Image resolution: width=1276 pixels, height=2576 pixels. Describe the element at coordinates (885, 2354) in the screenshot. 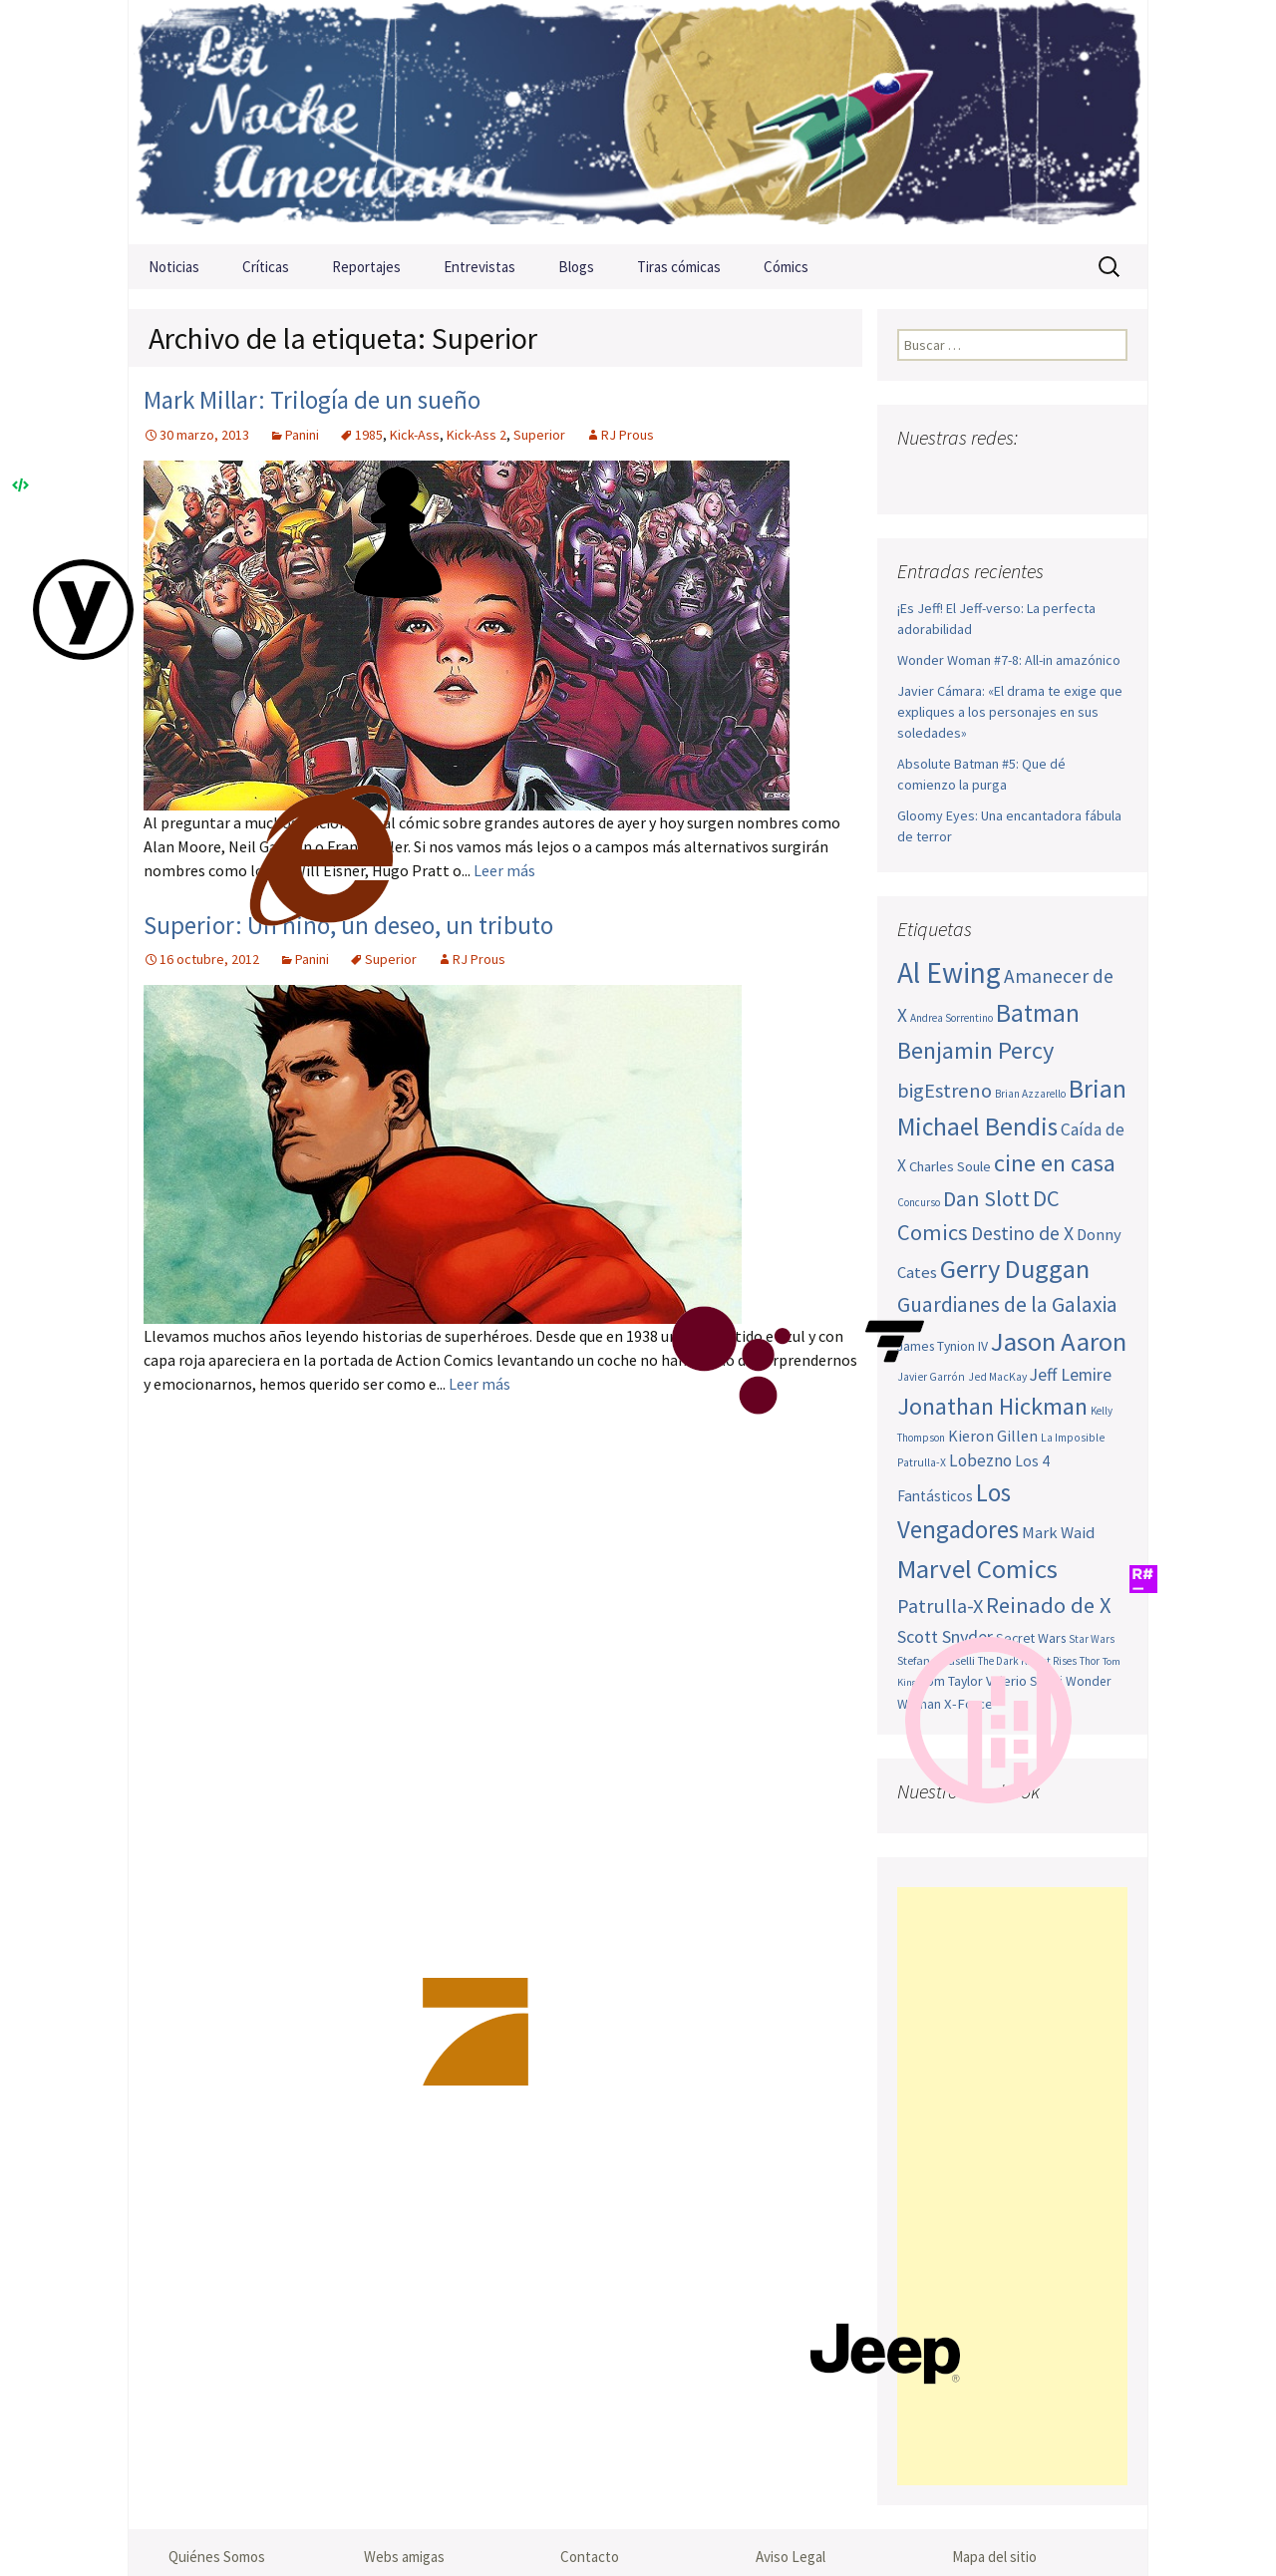

I see `Jeep brand logo` at that location.